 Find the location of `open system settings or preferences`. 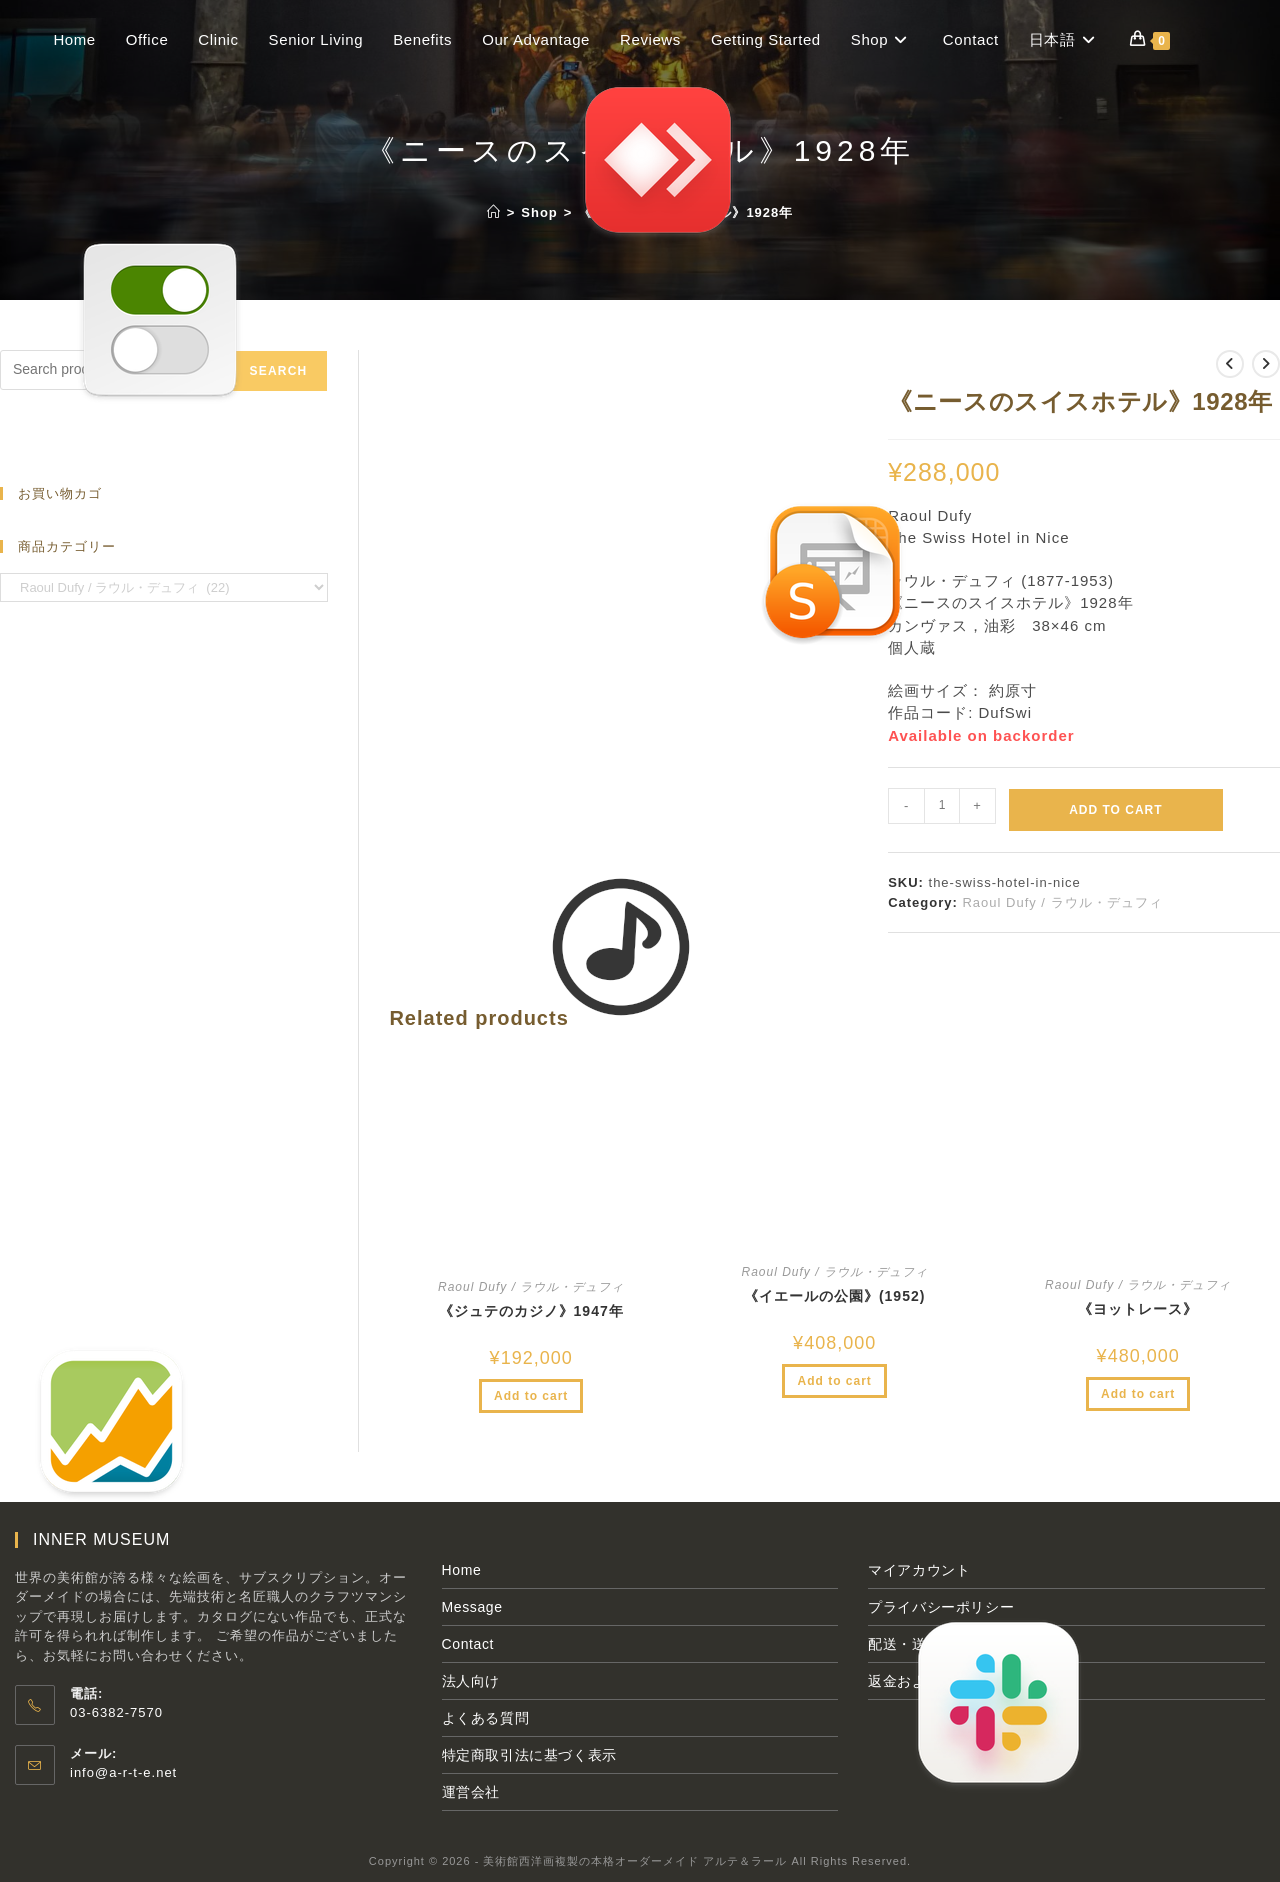

open system settings or preferences is located at coordinates (160, 320).